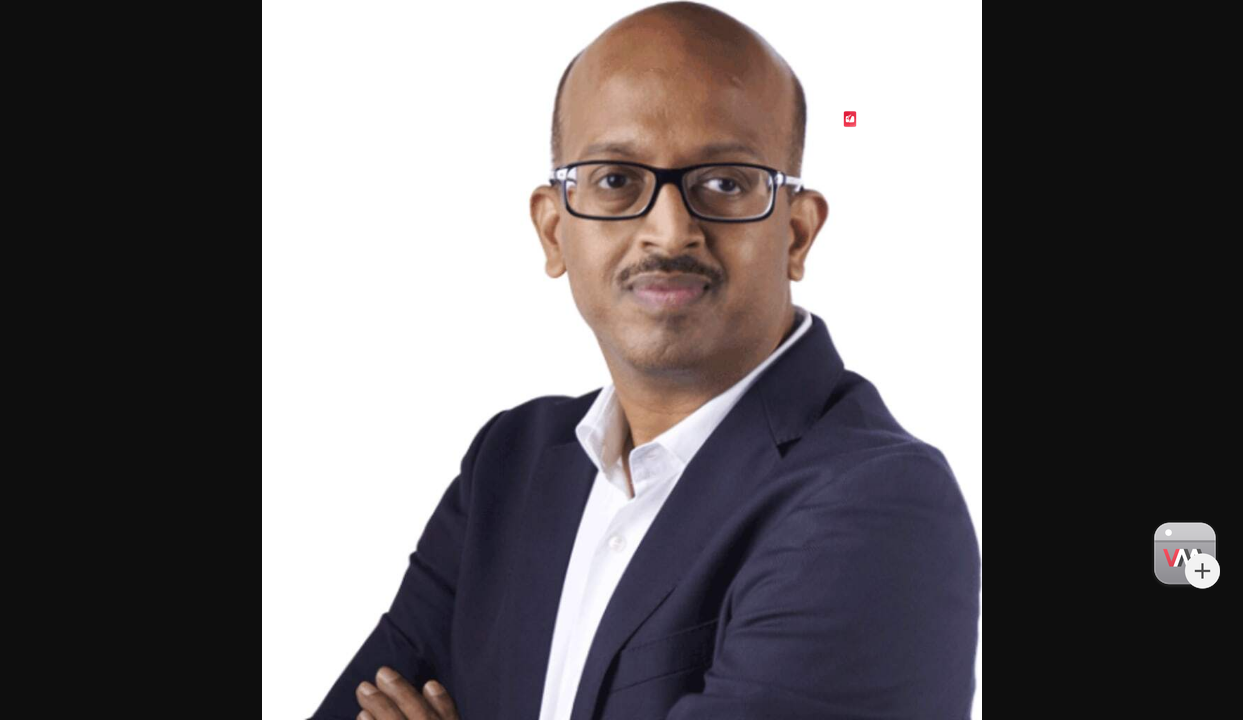 This screenshot has width=1243, height=720. I want to click on an encapsulated postscript (.eps) file, so click(850, 119).